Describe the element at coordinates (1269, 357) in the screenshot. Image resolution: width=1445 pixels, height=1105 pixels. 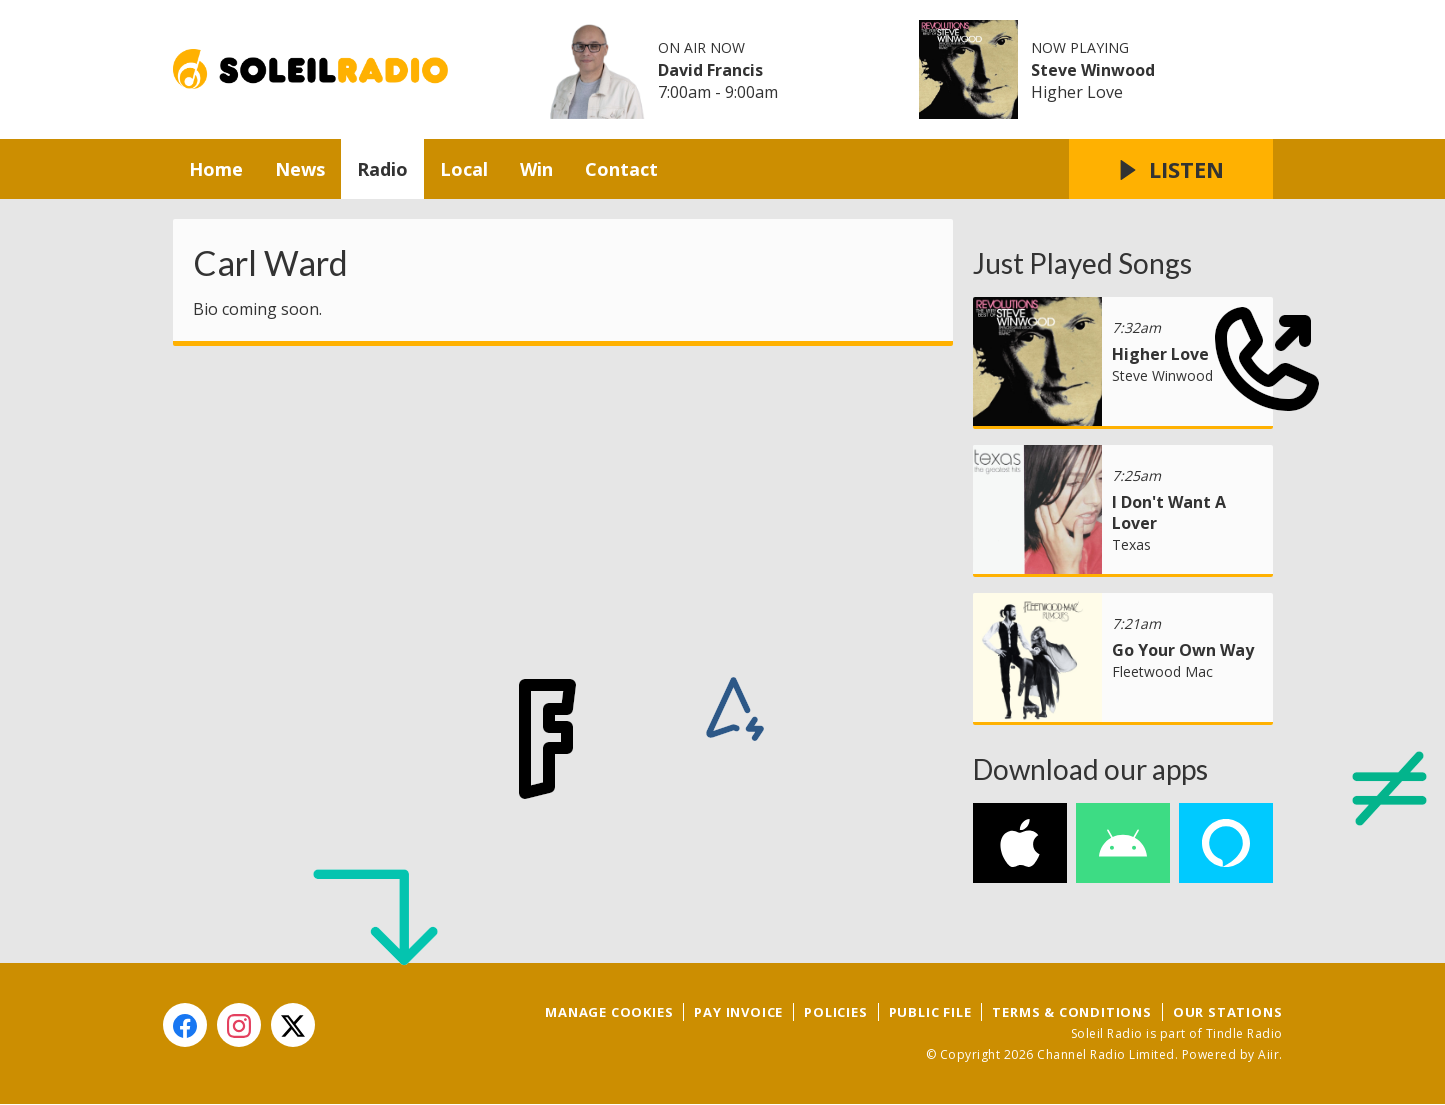
I see `make an outgoing call` at that location.